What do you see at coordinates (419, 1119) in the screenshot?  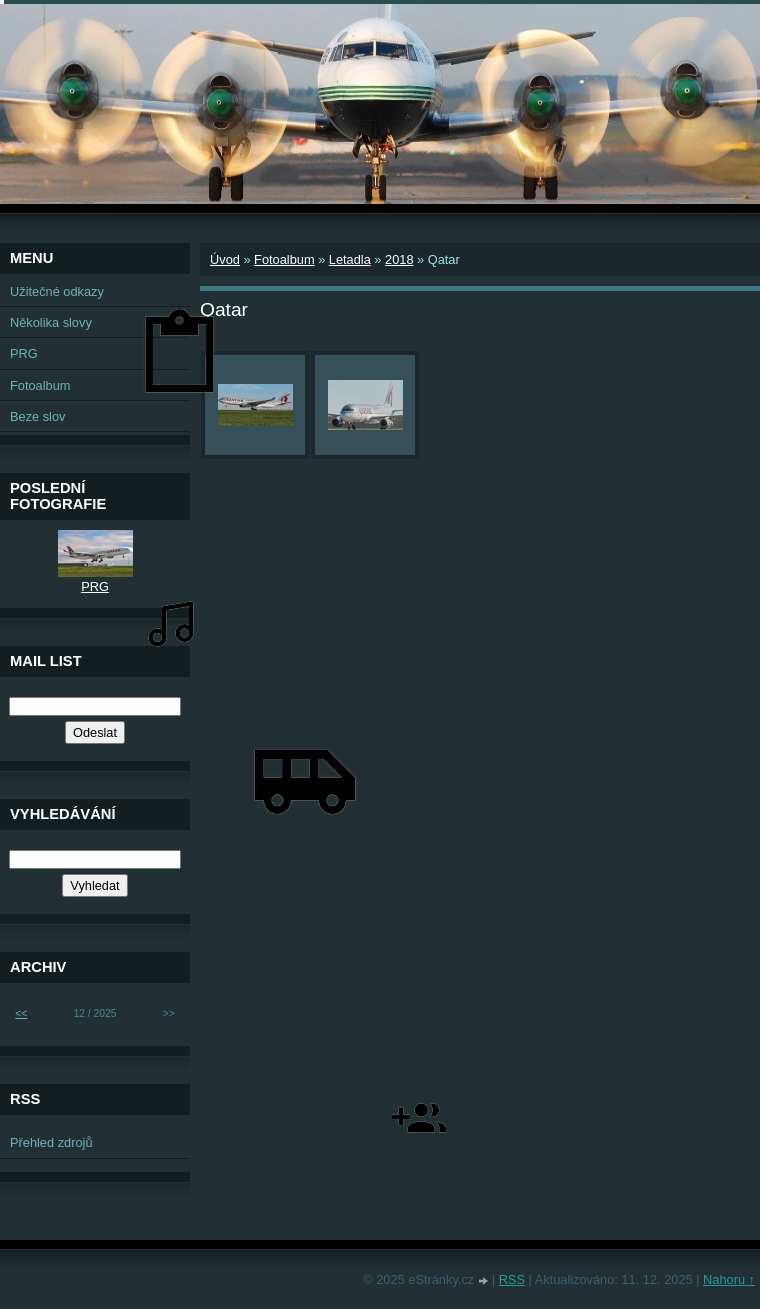 I see `add a new member to a group` at bounding box center [419, 1119].